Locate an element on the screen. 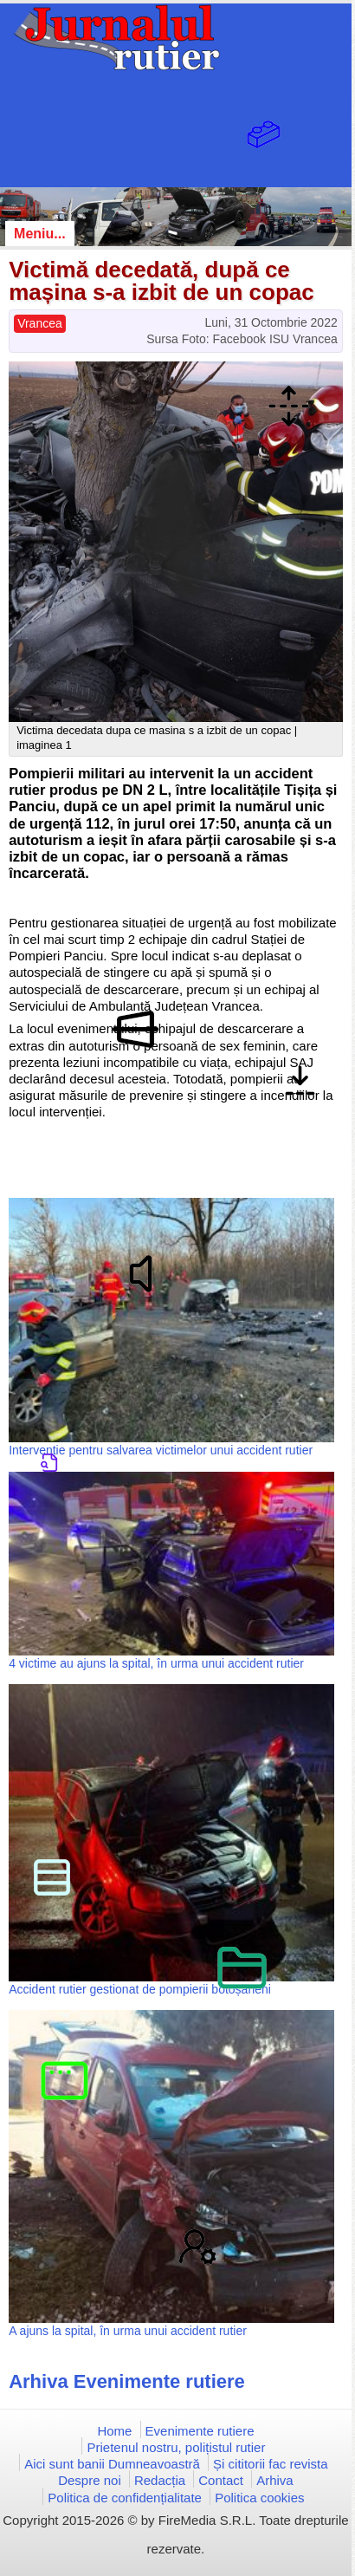 This screenshot has width=355, height=2576. access user account settings is located at coordinates (197, 2246).